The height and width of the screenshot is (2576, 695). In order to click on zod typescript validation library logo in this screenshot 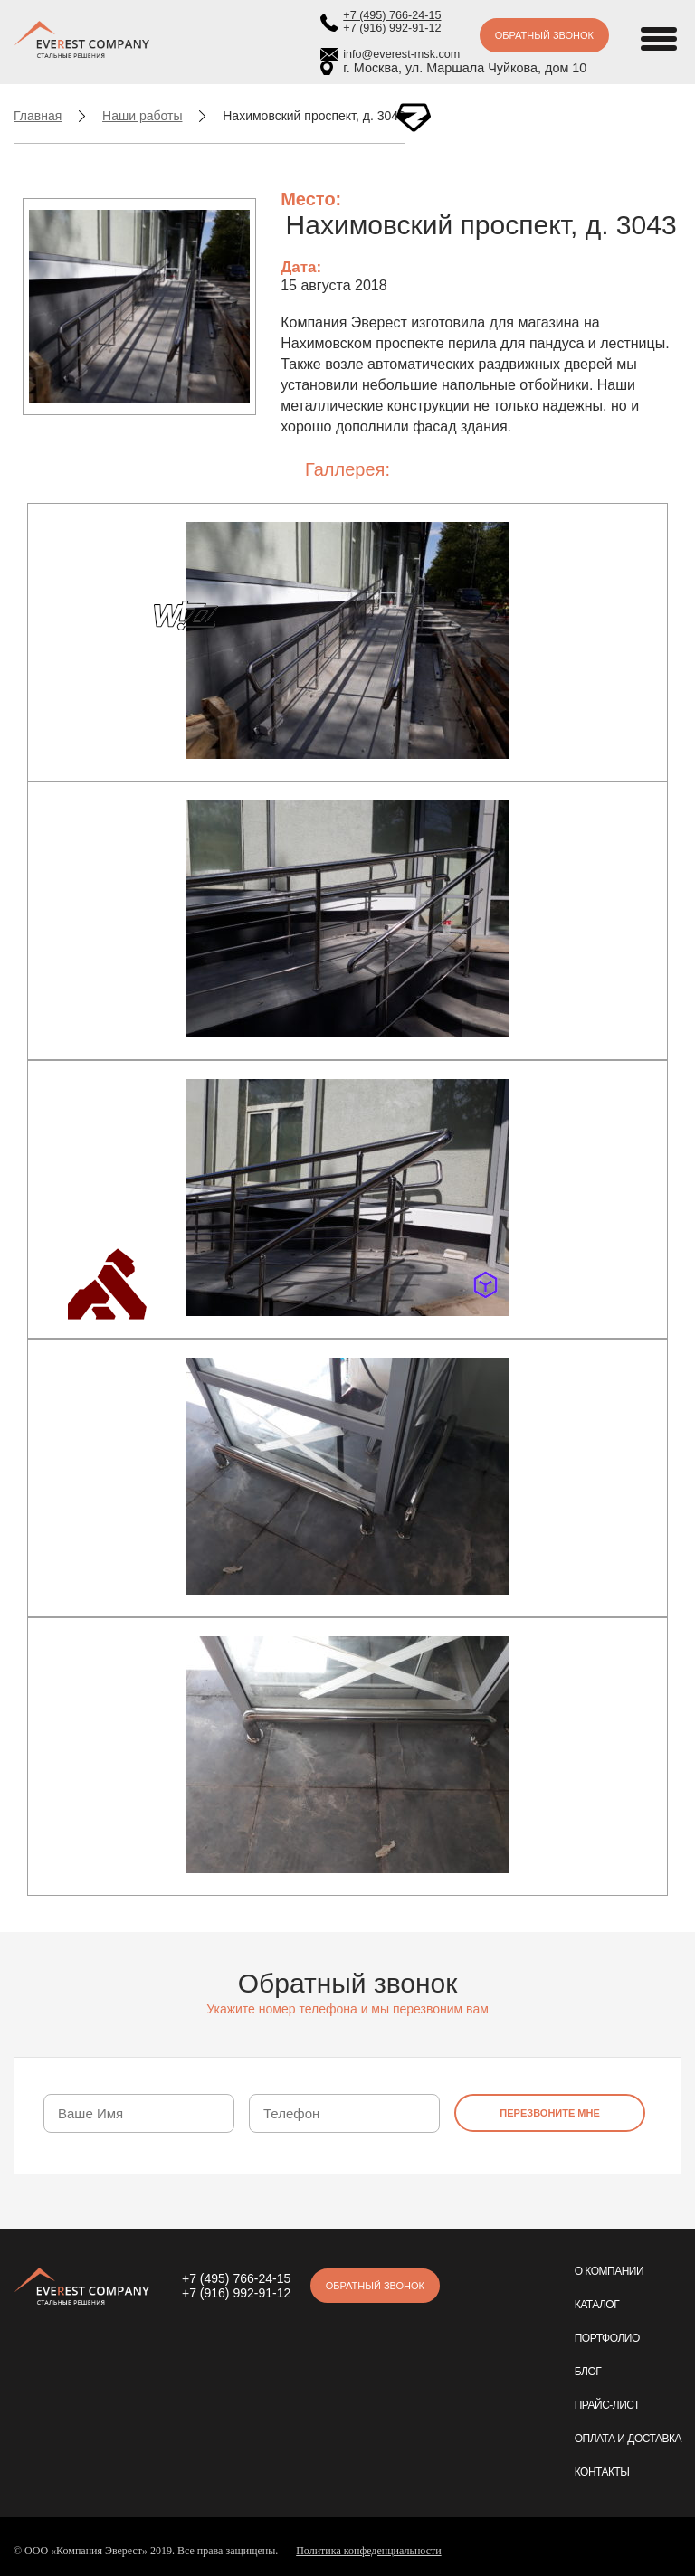, I will do `click(414, 118)`.